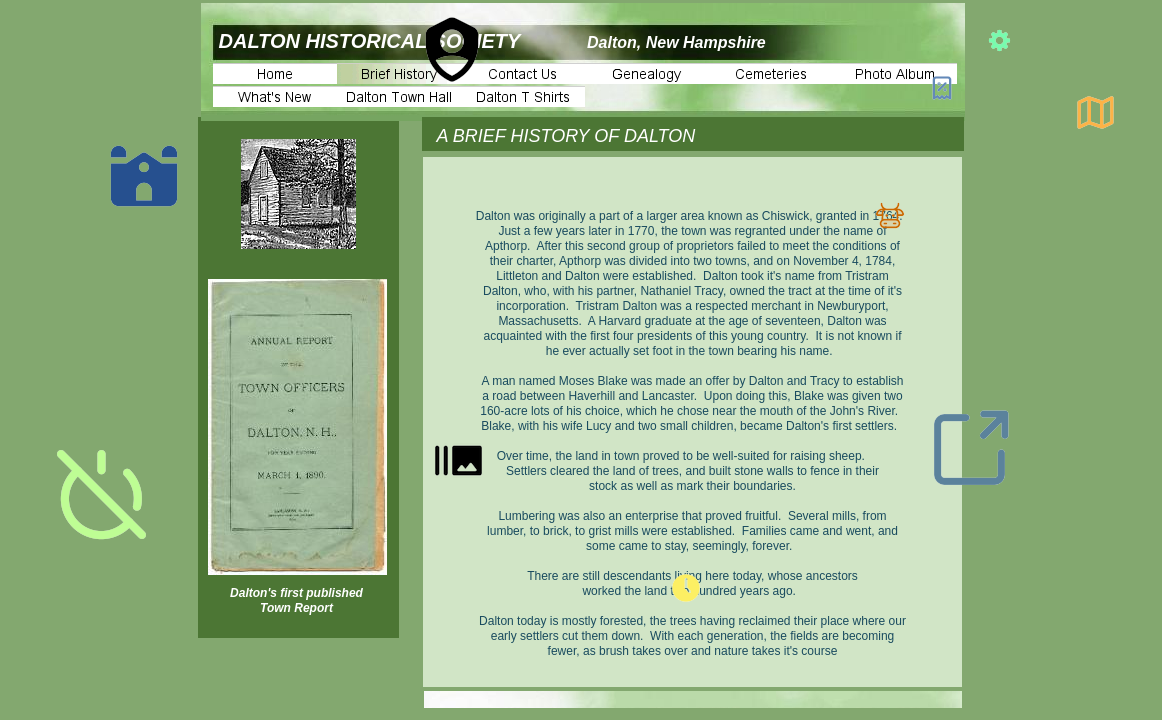  What do you see at coordinates (969, 449) in the screenshot?
I see `open in a new window` at bounding box center [969, 449].